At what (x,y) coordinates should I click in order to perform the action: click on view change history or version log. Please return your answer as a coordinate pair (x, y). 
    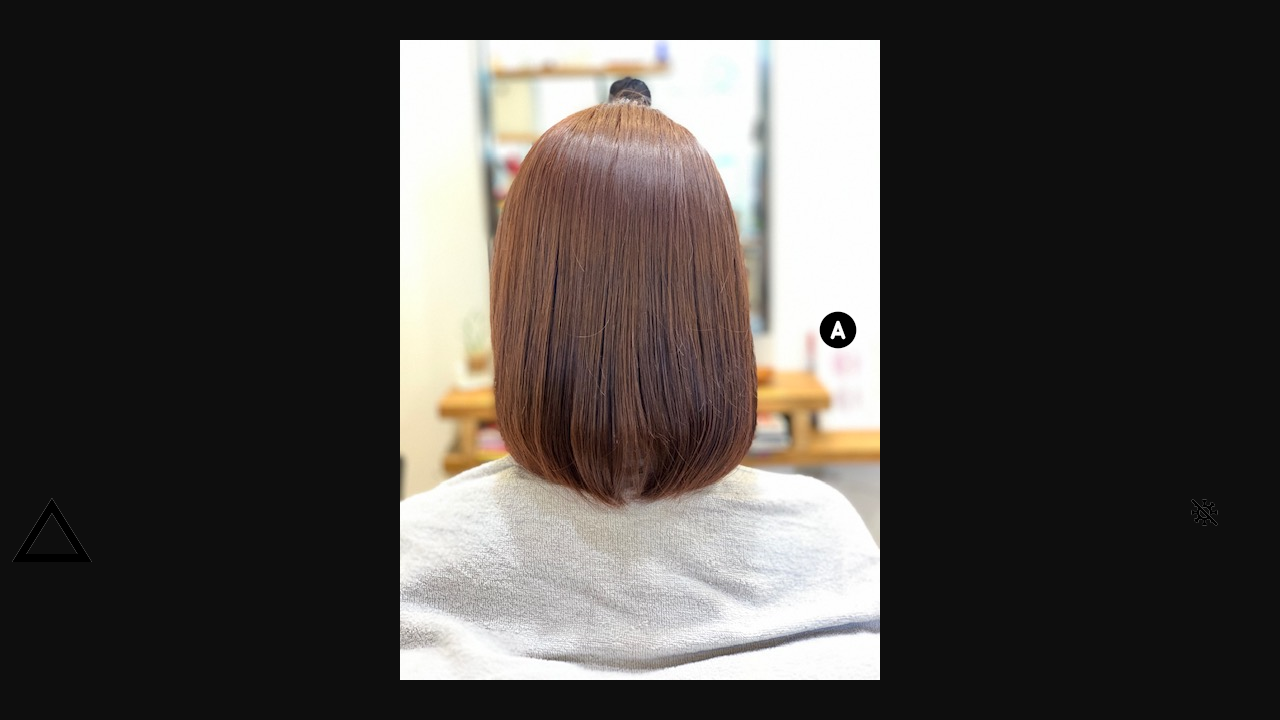
    Looking at the image, I should click on (52, 530).